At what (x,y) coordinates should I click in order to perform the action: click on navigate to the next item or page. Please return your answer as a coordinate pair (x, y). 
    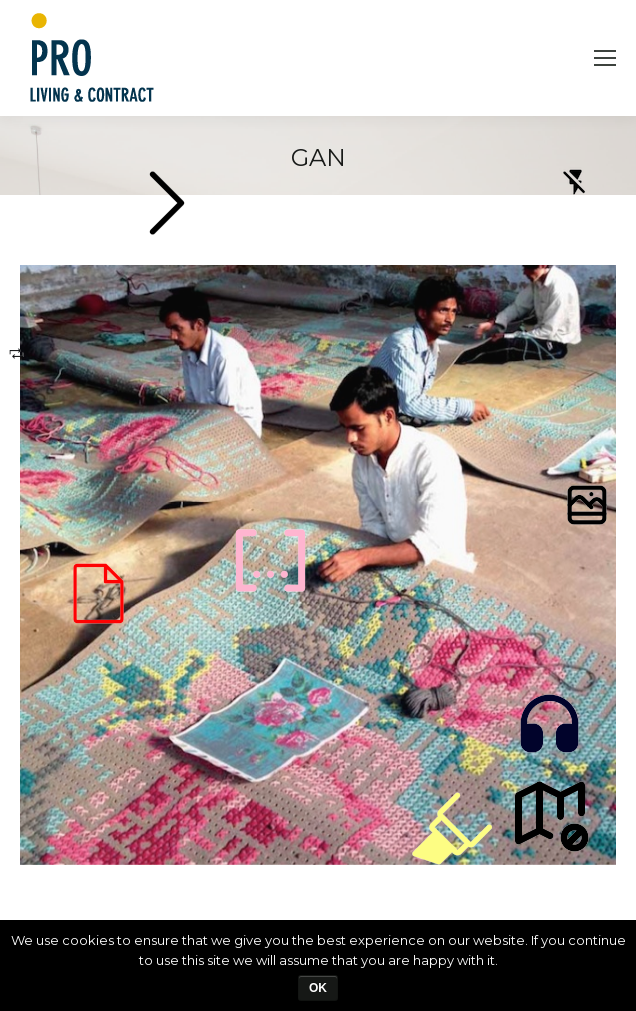
    Looking at the image, I should click on (167, 203).